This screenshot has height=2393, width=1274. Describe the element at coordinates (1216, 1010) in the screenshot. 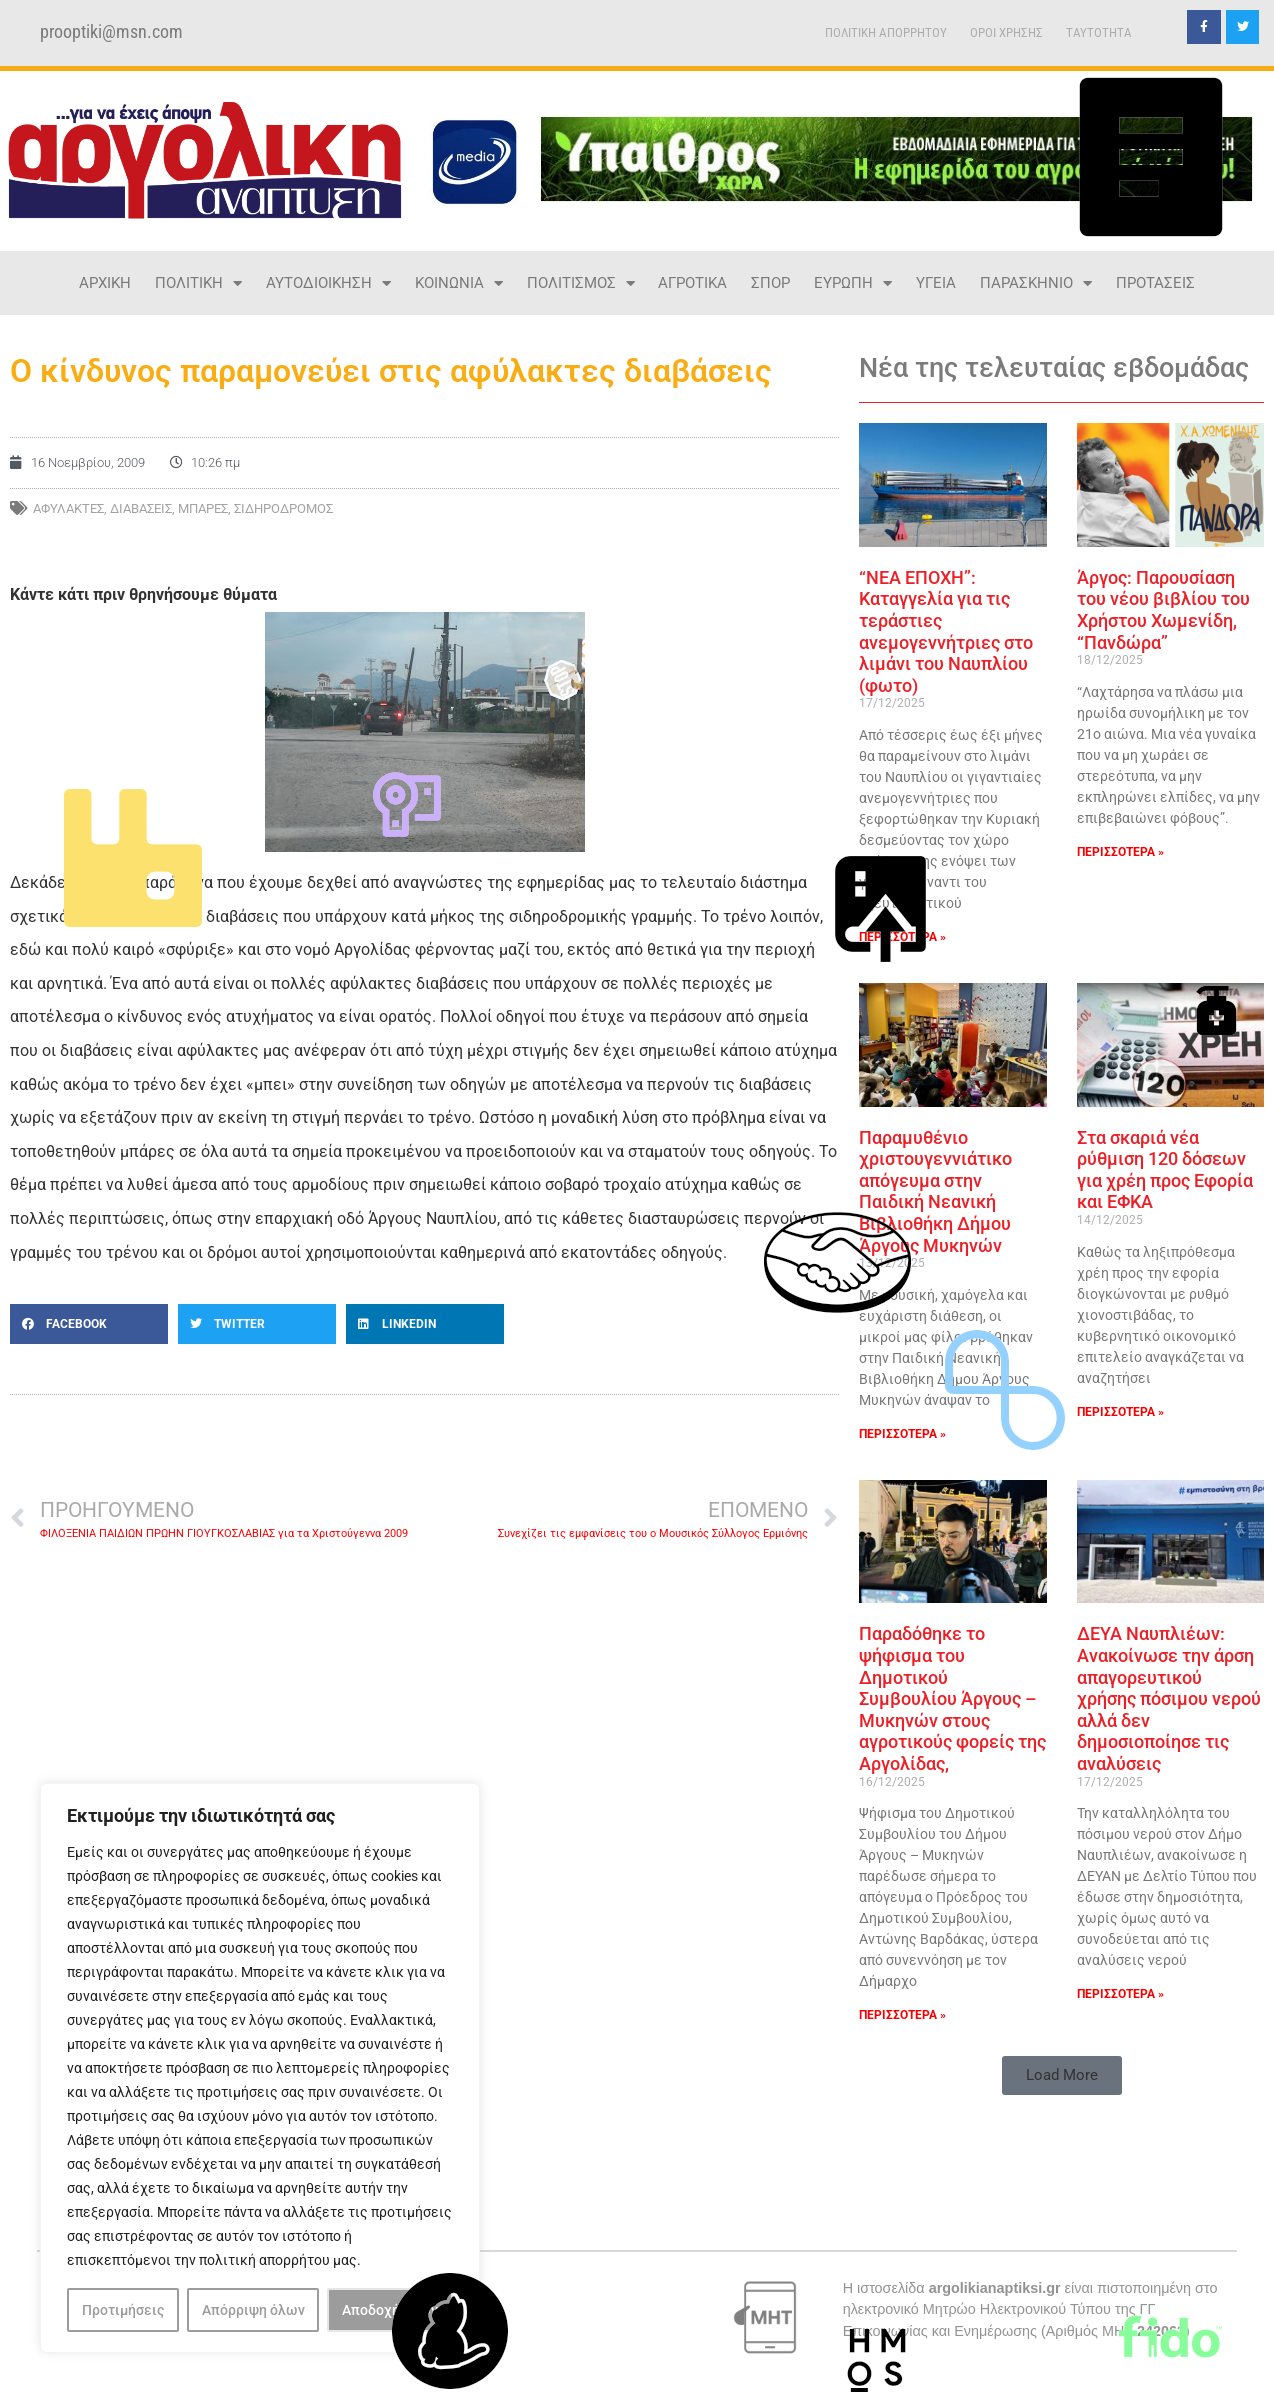

I see `access hand sanitizer station location` at that location.